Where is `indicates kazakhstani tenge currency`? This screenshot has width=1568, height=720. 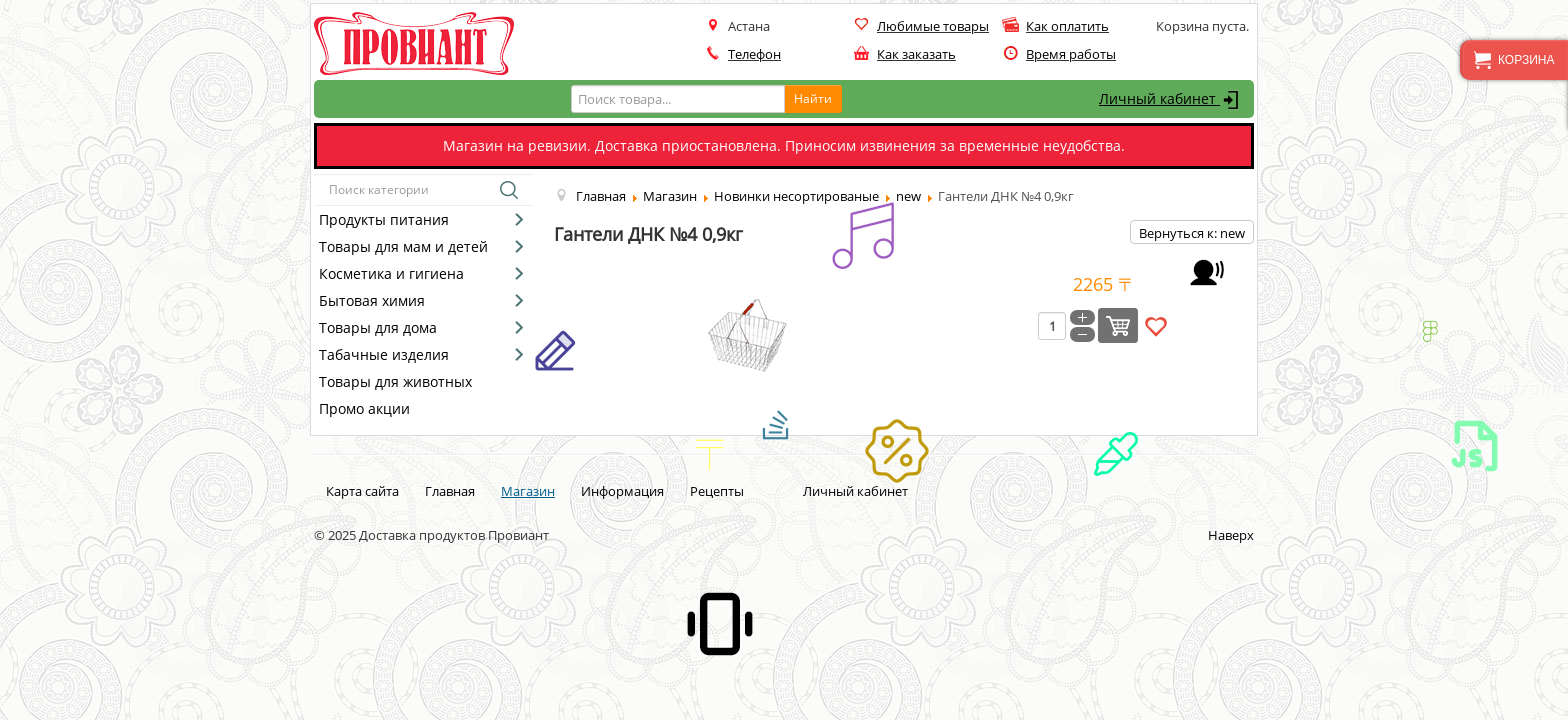
indicates kazakhstani tenge currency is located at coordinates (709, 453).